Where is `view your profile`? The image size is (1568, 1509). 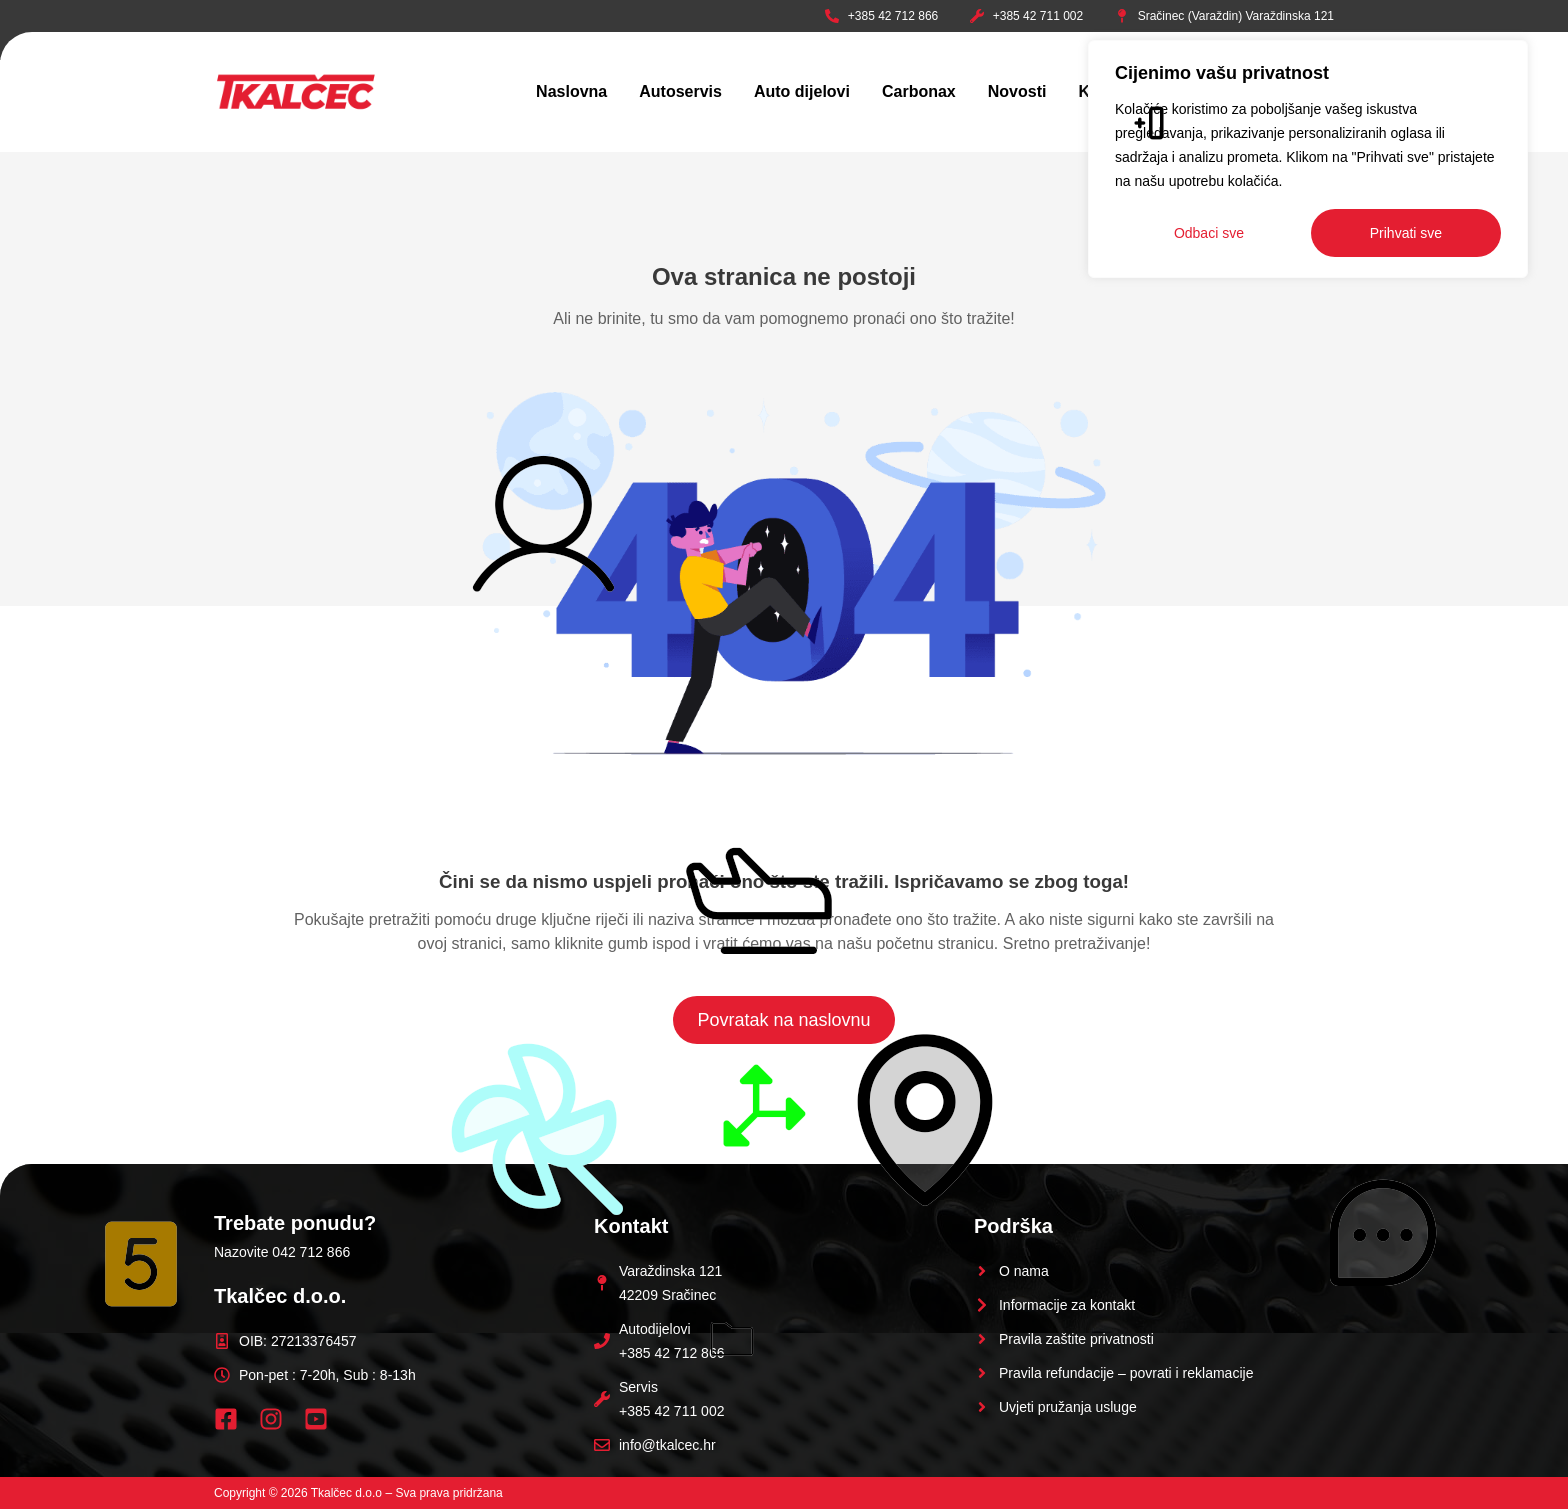
view your profile is located at coordinates (543, 526).